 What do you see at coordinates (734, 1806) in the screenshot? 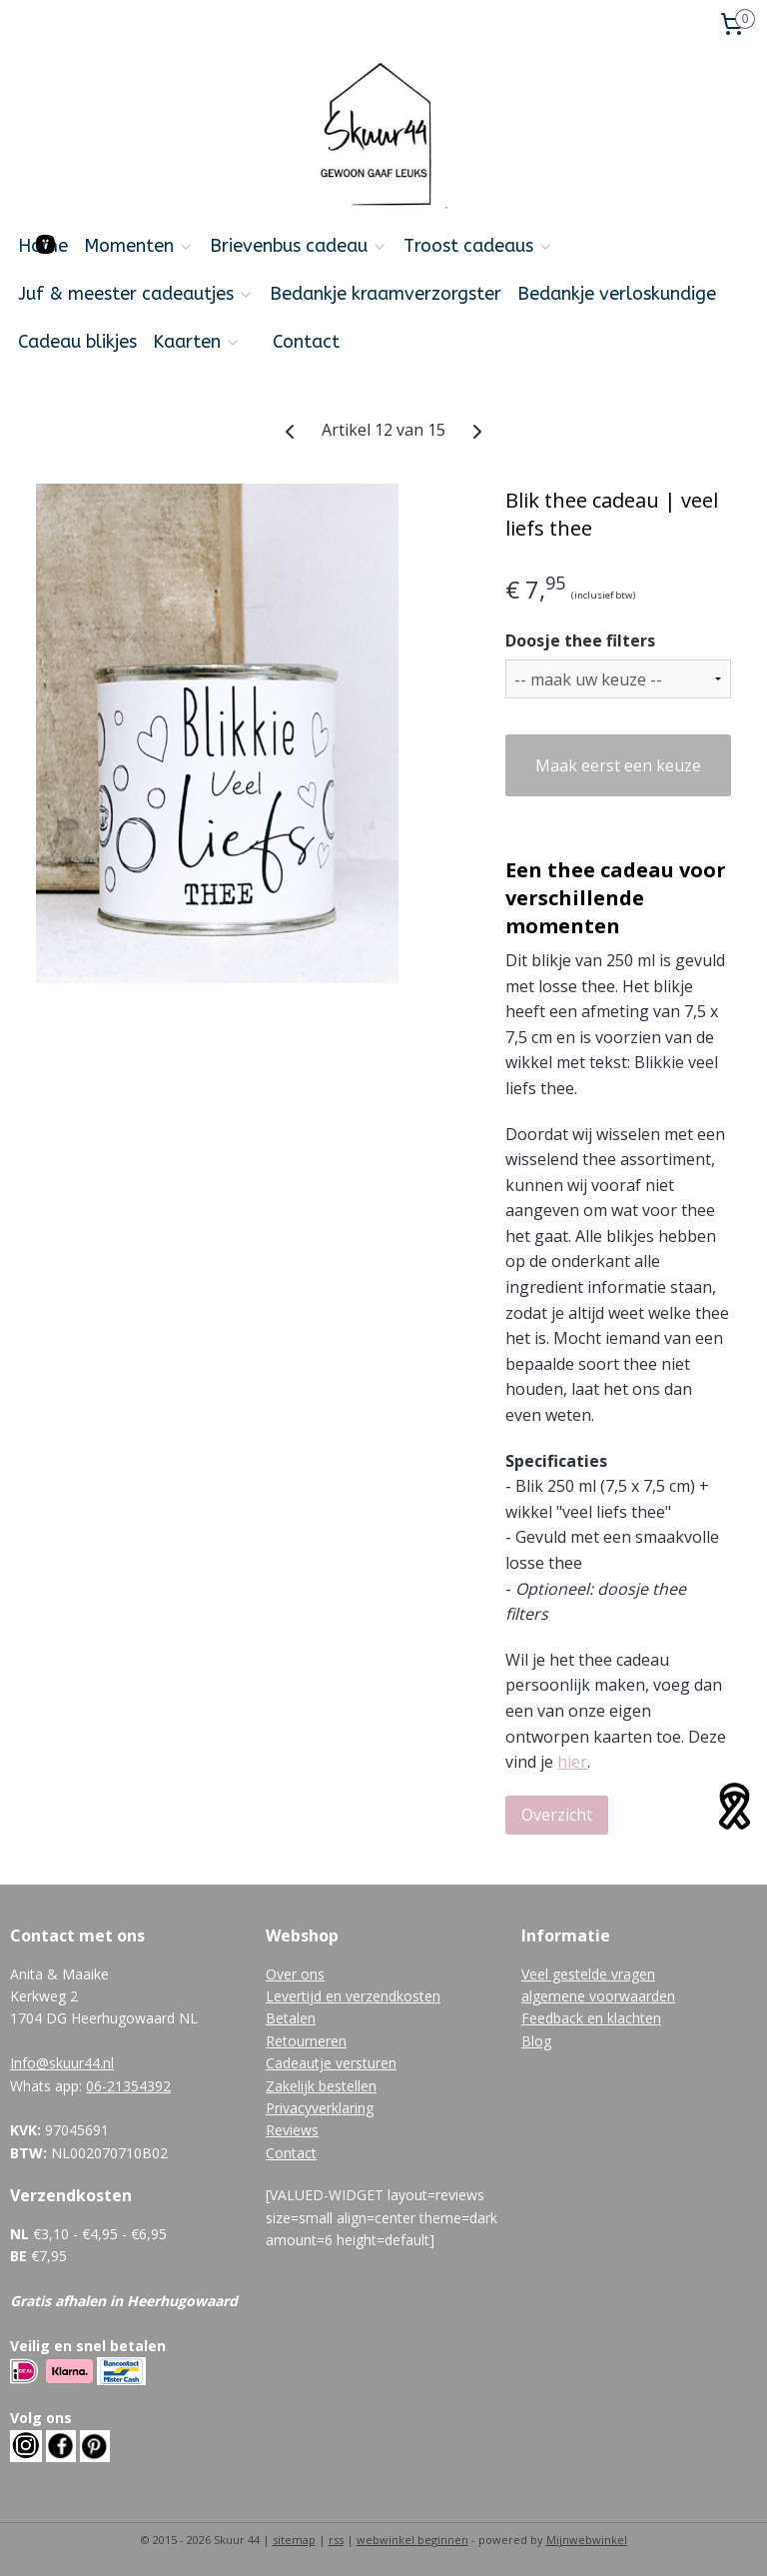
I see `awareness ribbon symbol for a cause or campaign` at bounding box center [734, 1806].